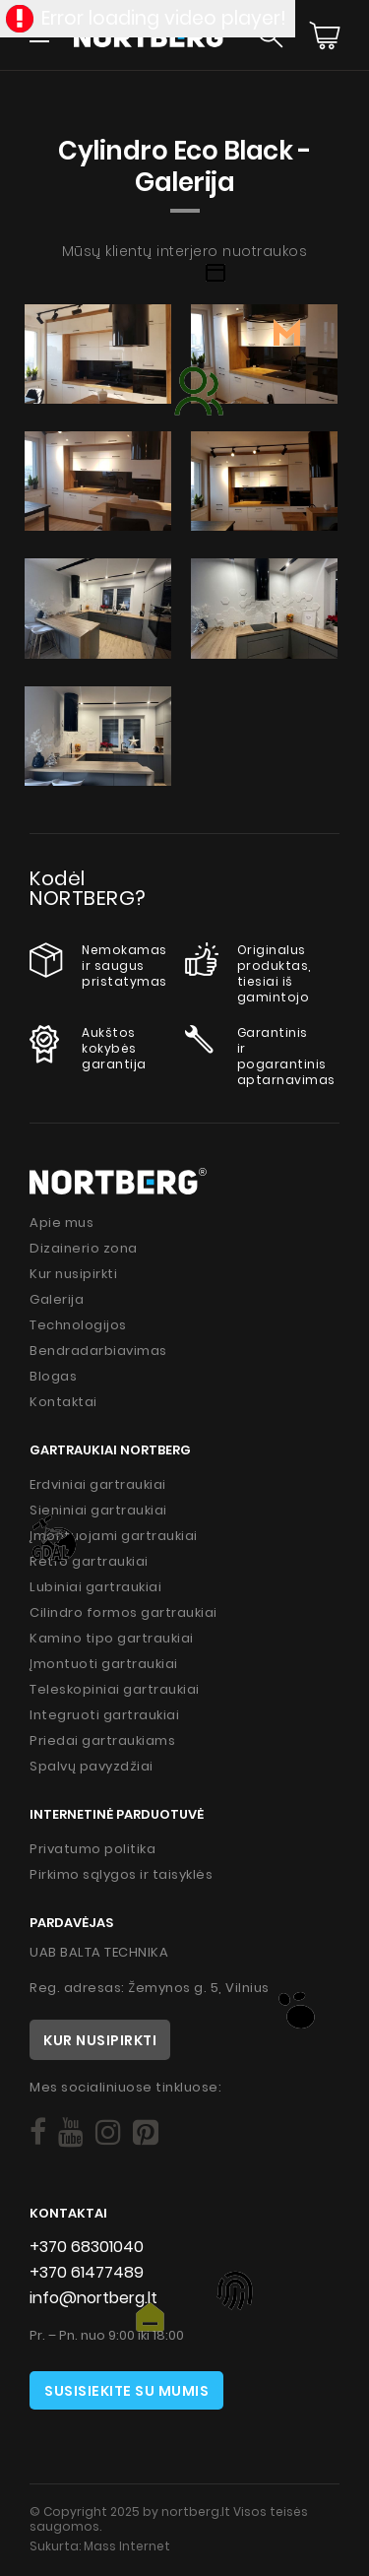 Image resolution: width=369 pixels, height=2576 pixels. What do you see at coordinates (215, 273) in the screenshot?
I see `switch to top panel layout` at bounding box center [215, 273].